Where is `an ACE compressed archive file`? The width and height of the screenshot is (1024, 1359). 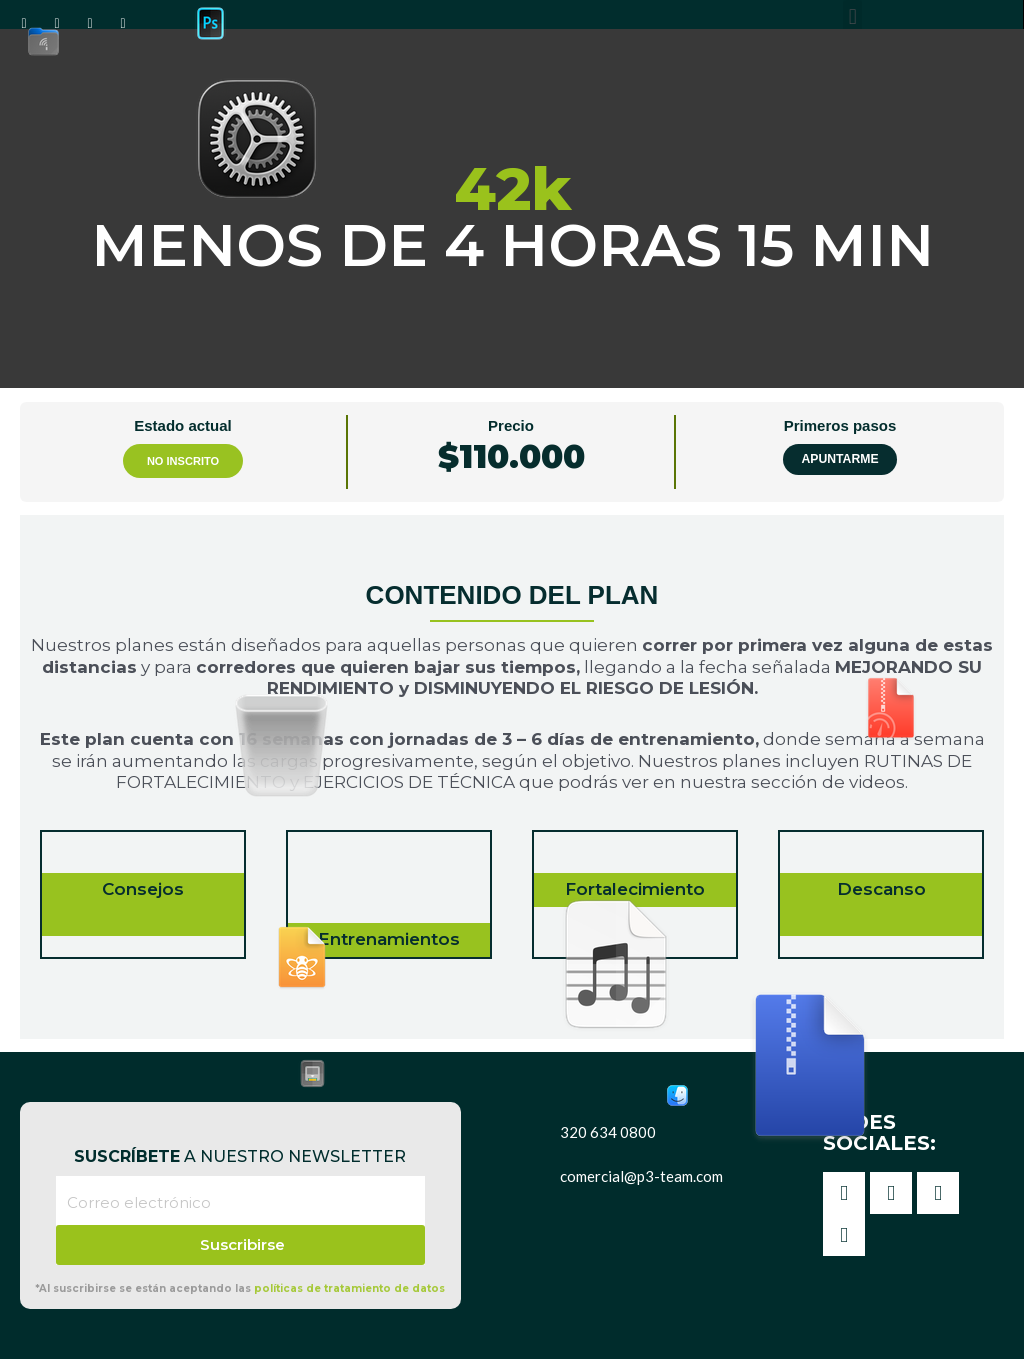 an ACE compressed archive file is located at coordinates (810, 1068).